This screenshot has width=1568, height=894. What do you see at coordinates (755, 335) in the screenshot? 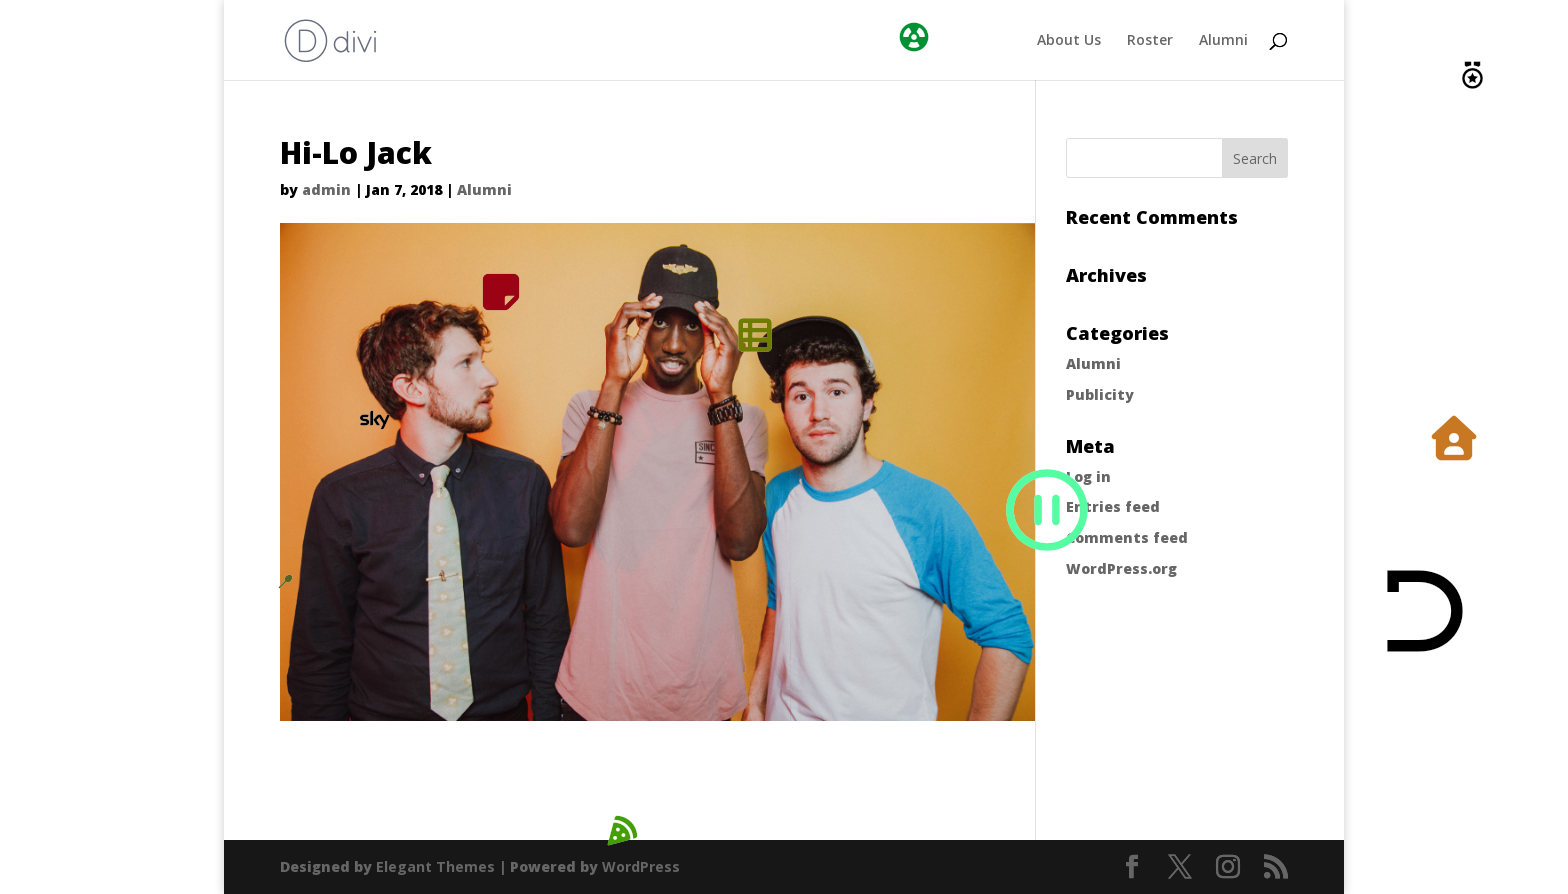
I see `switch to list view` at bounding box center [755, 335].